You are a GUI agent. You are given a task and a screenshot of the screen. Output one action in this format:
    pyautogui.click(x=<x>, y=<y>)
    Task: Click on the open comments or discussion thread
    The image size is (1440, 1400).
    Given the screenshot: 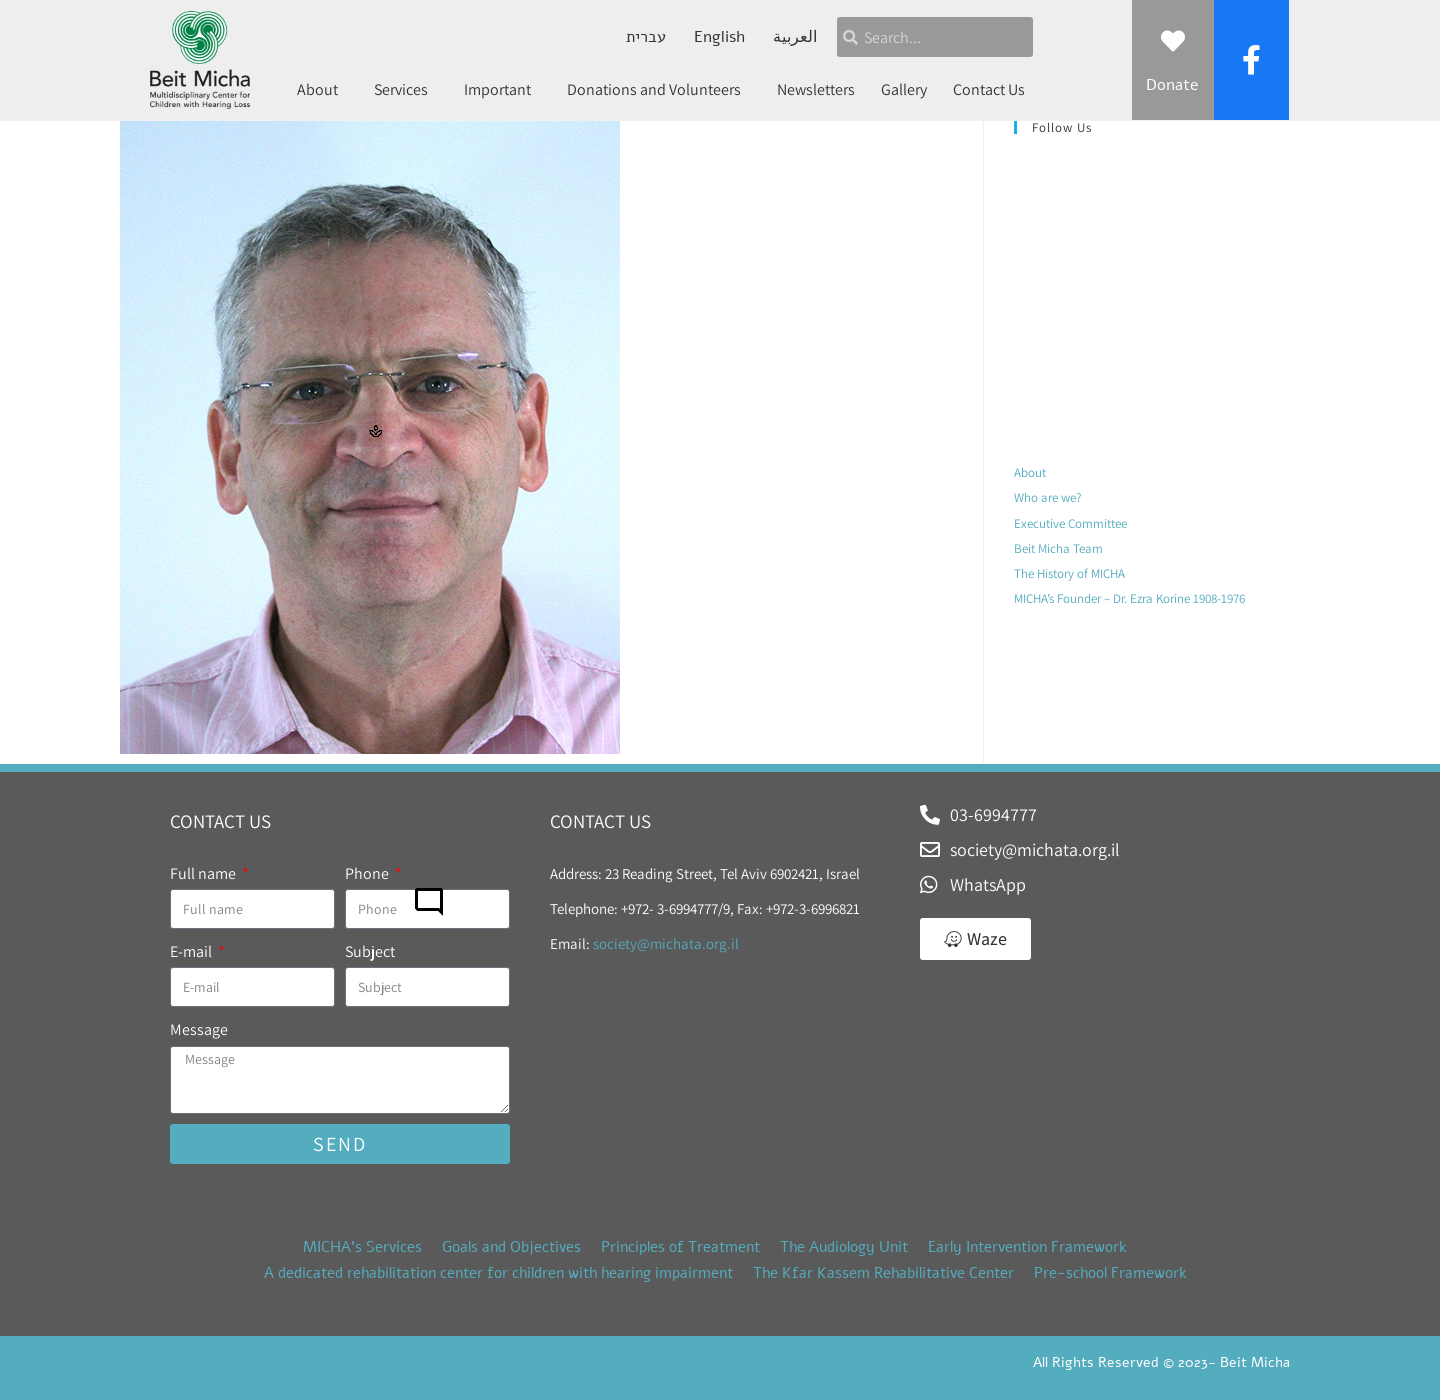 What is the action you would take?
    pyautogui.click(x=429, y=902)
    